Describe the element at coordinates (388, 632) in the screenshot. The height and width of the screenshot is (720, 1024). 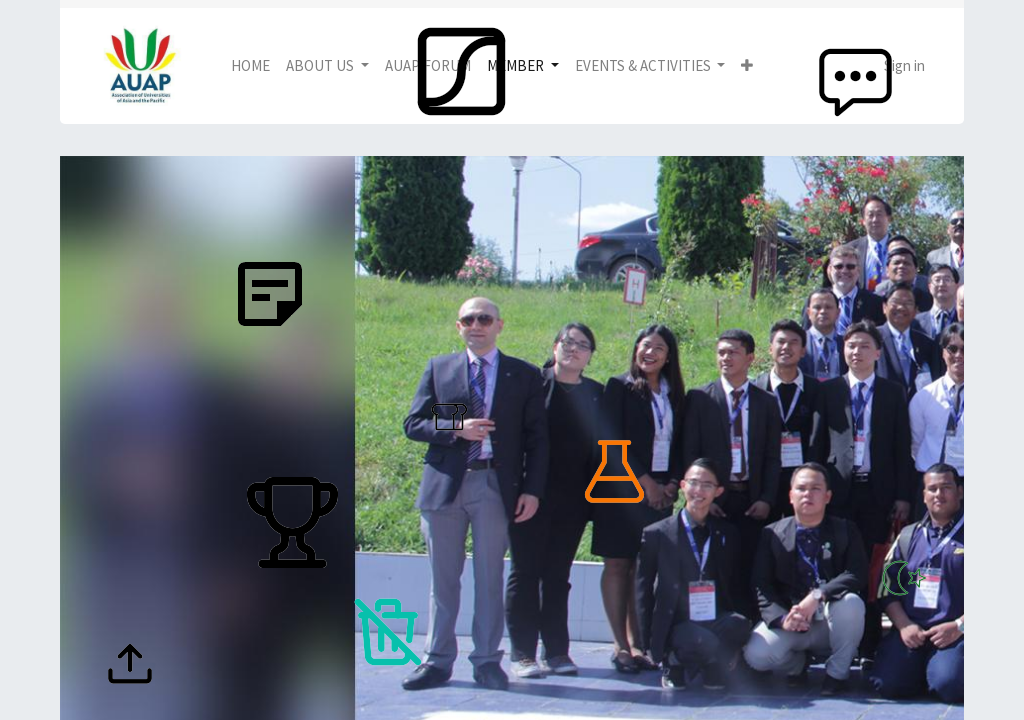
I see `delete function is disabled or unavailable` at that location.